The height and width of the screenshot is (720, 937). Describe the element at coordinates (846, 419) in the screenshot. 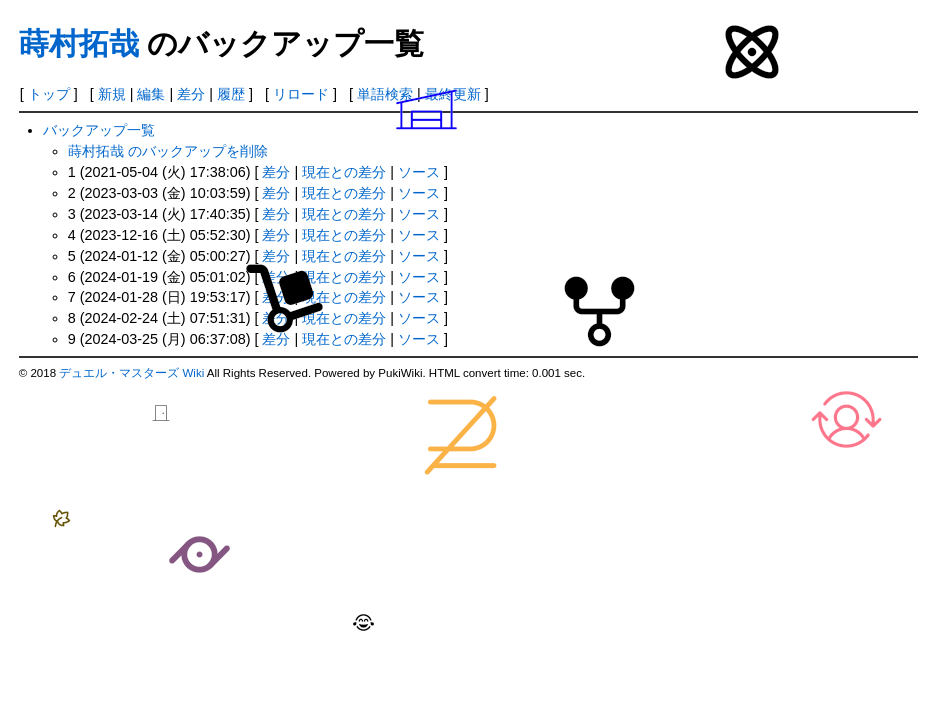

I see `switch between user accounts` at that location.